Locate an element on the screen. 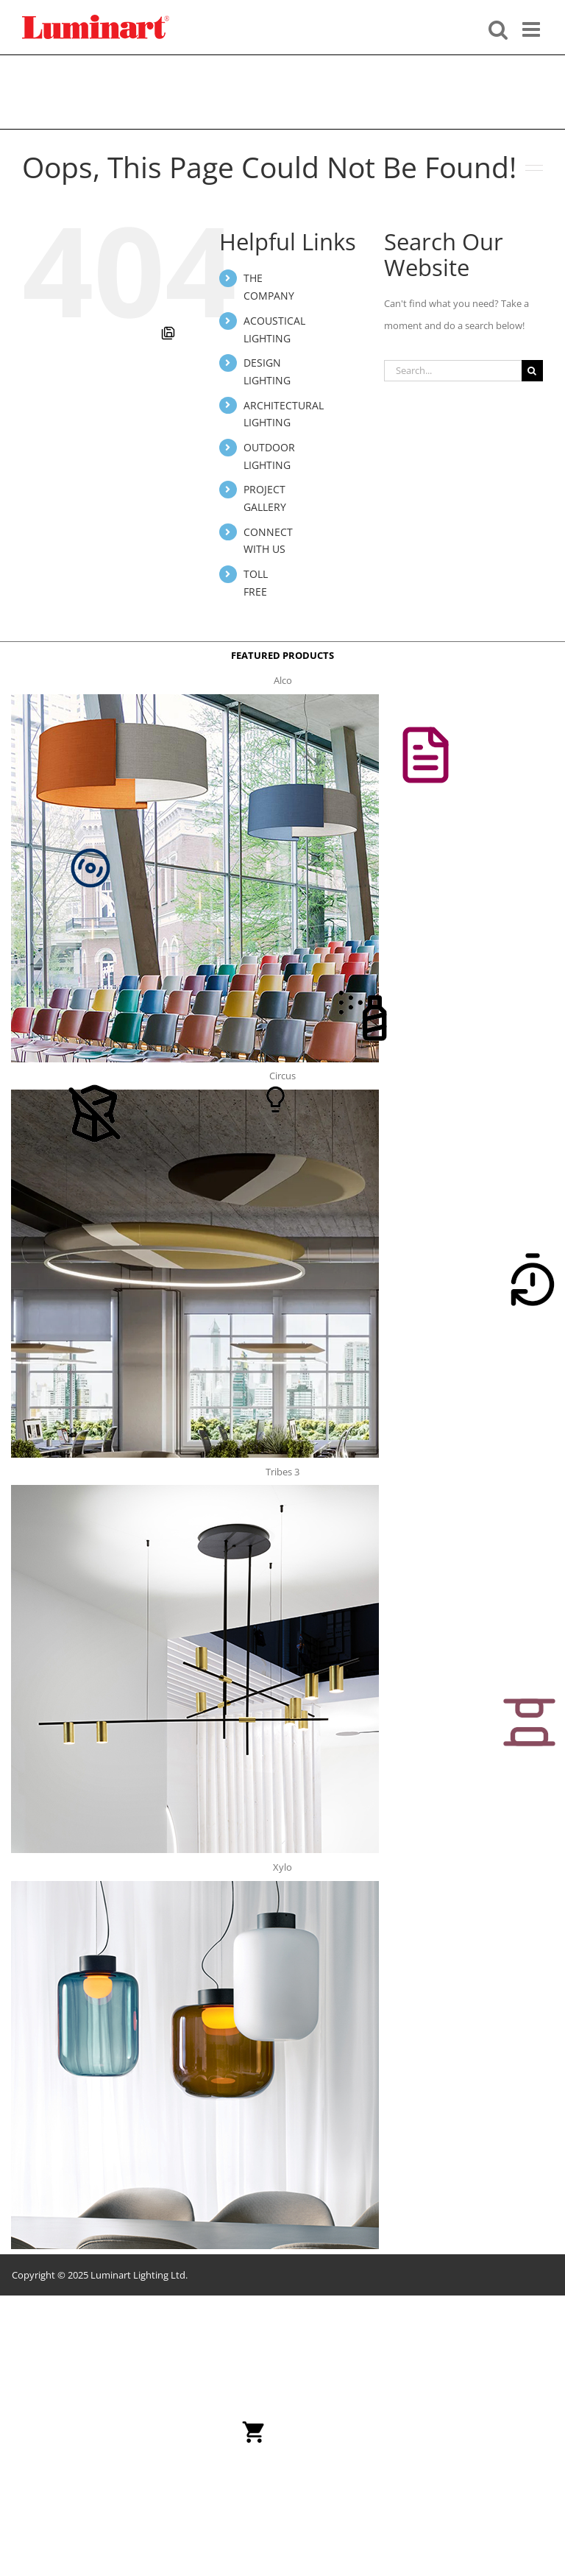 This screenshot has height=2576, width=565. access spray or paint tools is located at coordinates (363, 1014).